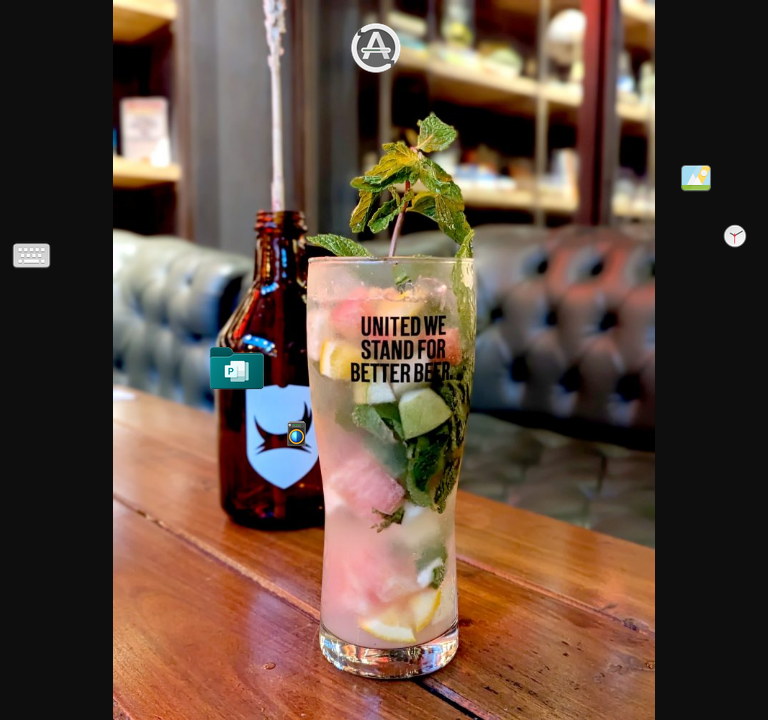 The width and height of the screenshot is (768, 720). What do you see at coordinates (236, 369) in the screenshot?
I see `open folder containing microsoft publisher files` at bounding box center [236, 369].